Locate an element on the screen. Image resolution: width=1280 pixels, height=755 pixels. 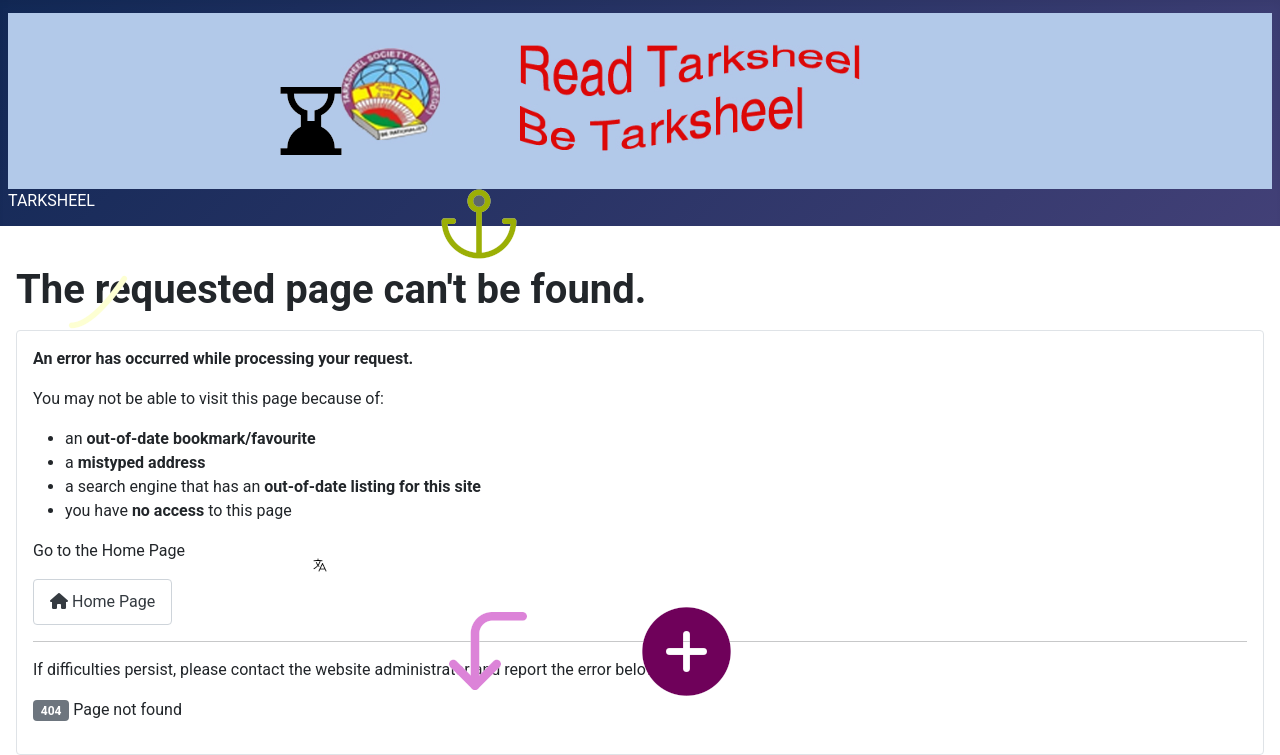
go back and down in navigation is located at coordinates (488, 651).